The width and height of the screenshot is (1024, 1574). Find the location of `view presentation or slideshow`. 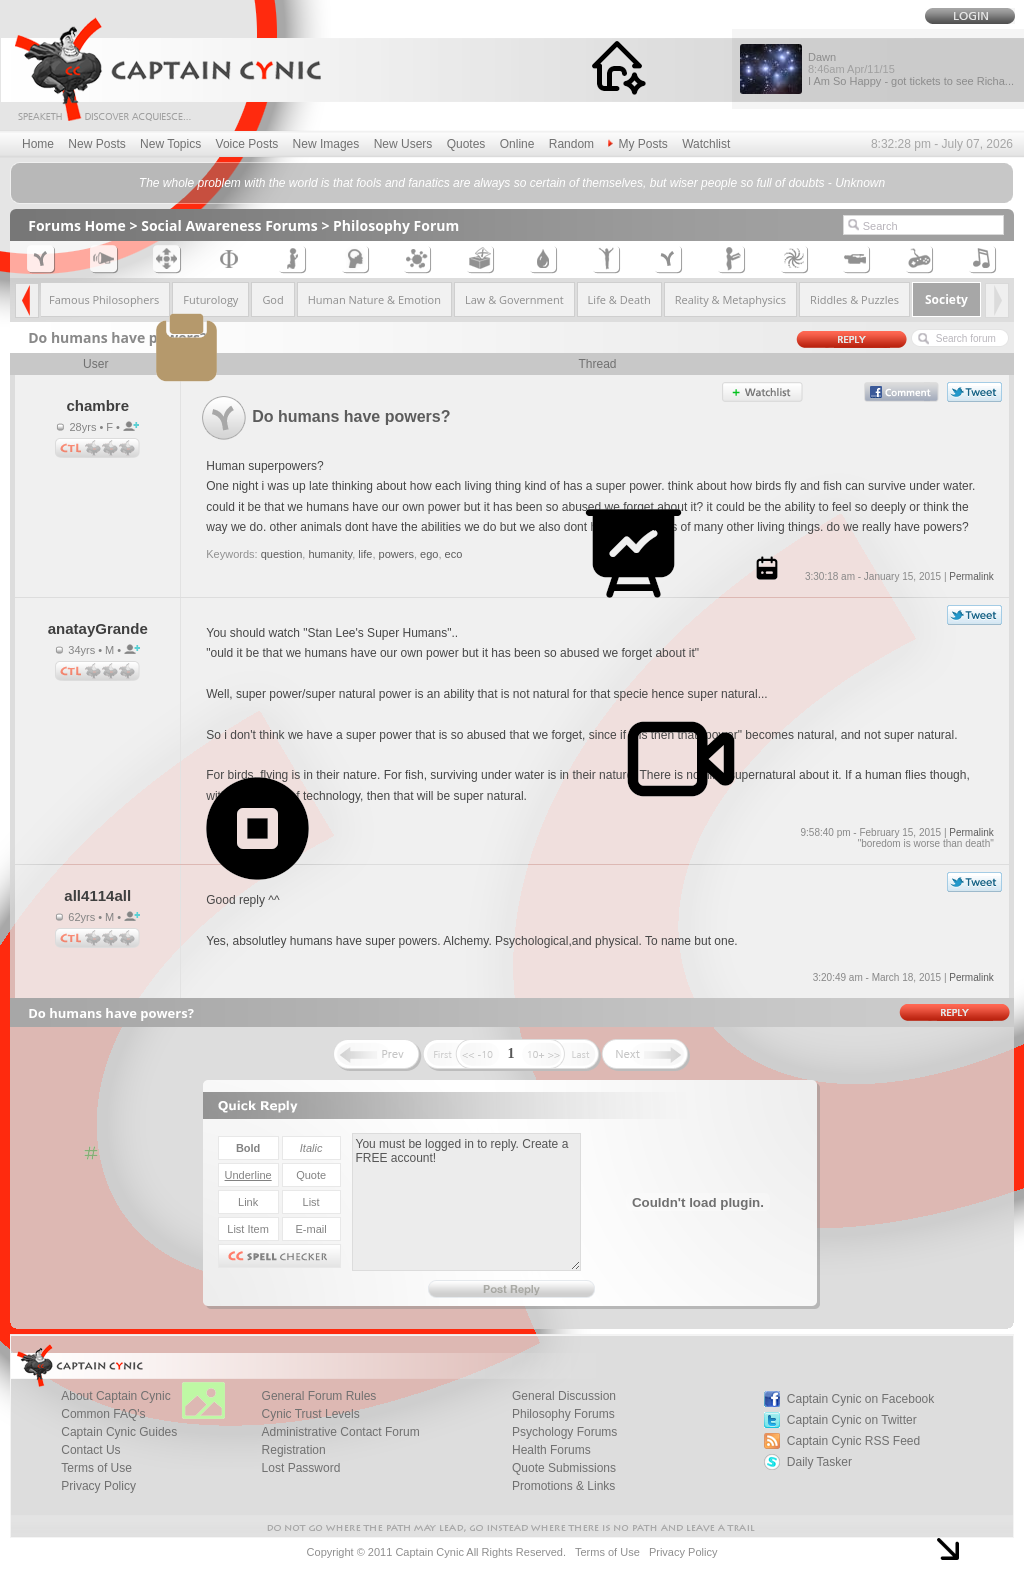

view presentation or slideshow is located at coordinates (633, 553).